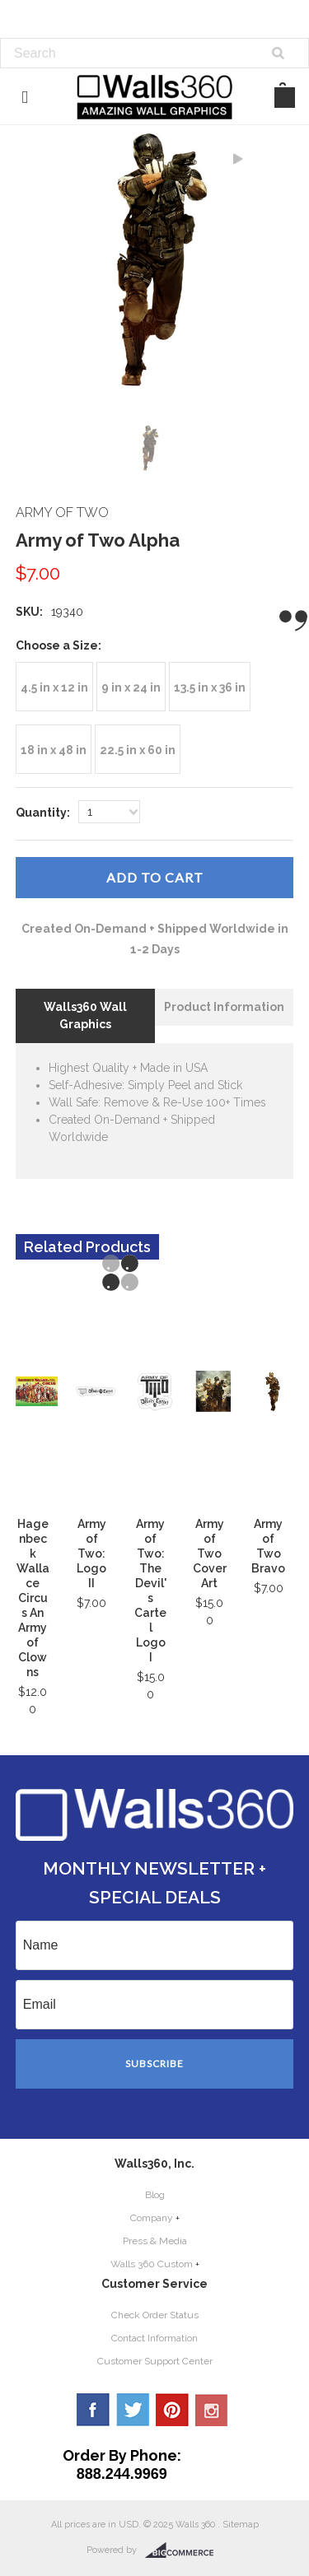 The height and width of the screenshot is (2576, 309). What do you see at coordinates (120, 1273) in the screenshot?
I see `launch swell foop puzzle game` at bounding box center [120, 1273].